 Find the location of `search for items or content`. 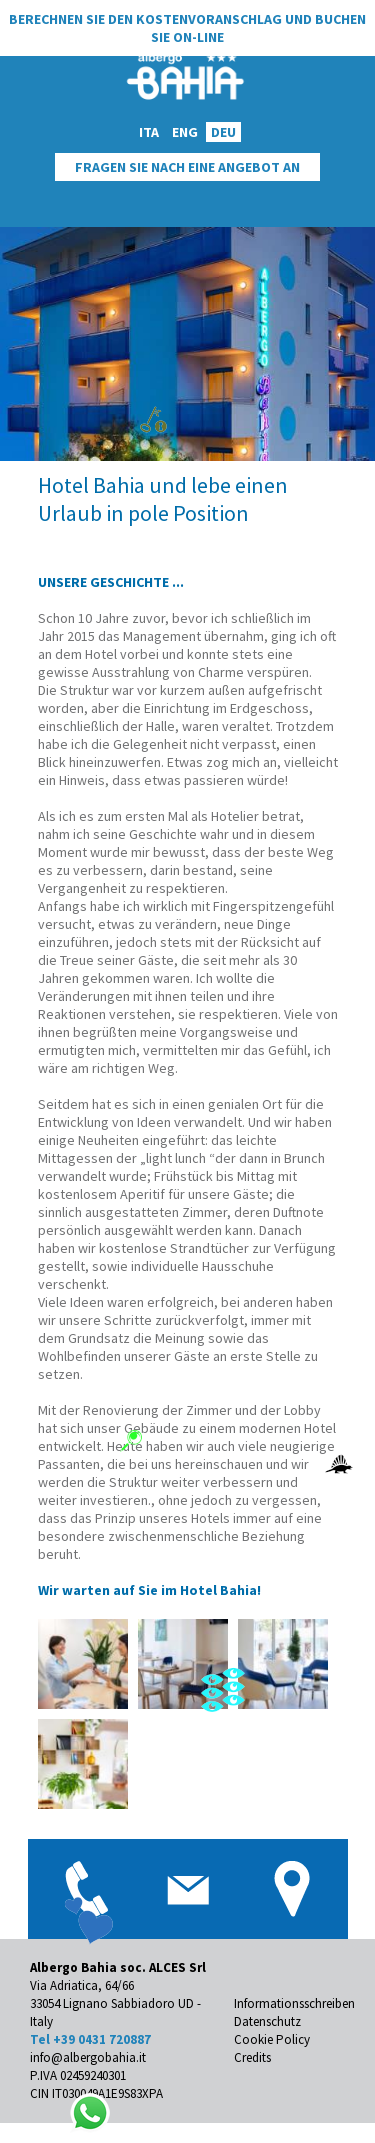

search for items or content is located at coordinates (131, 1441).